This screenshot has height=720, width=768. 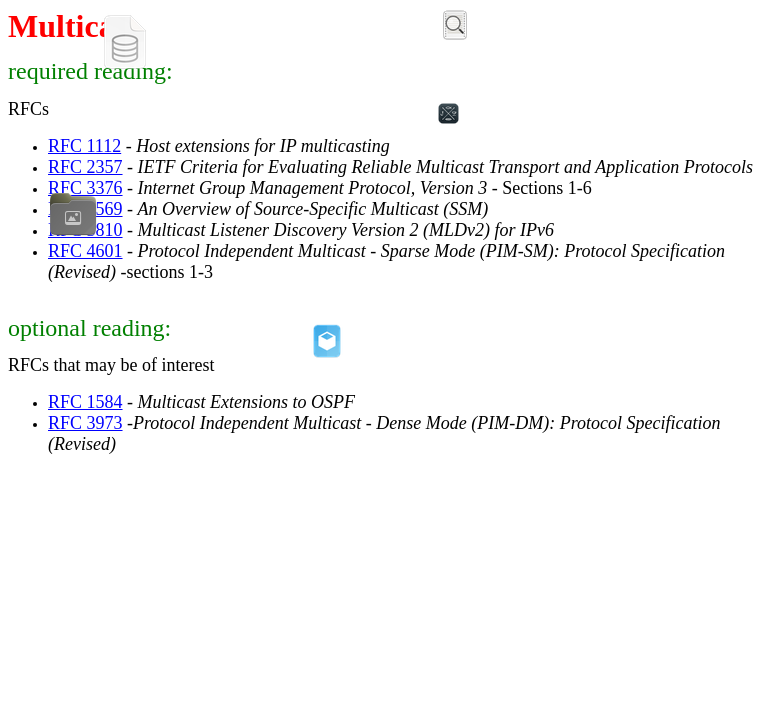 I want to click on launch fishing planet game, so click(x=448, y=113).